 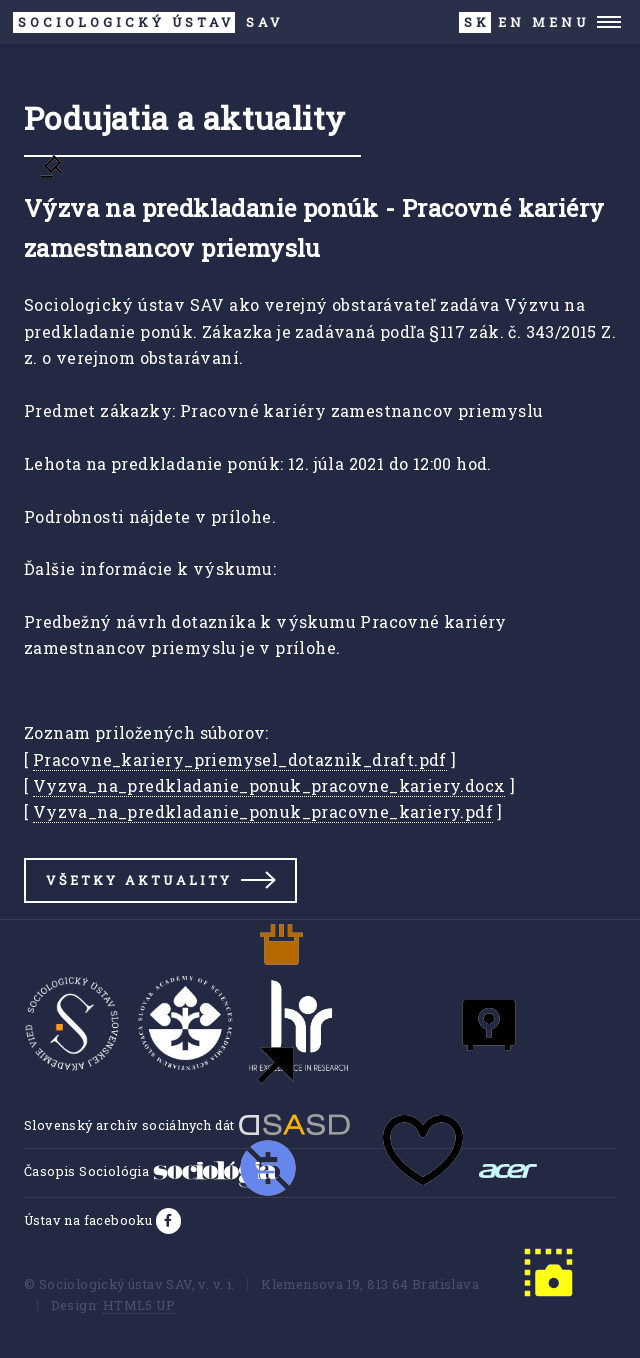 I want to click on place a bid on an item, so click(x=51, y=167).